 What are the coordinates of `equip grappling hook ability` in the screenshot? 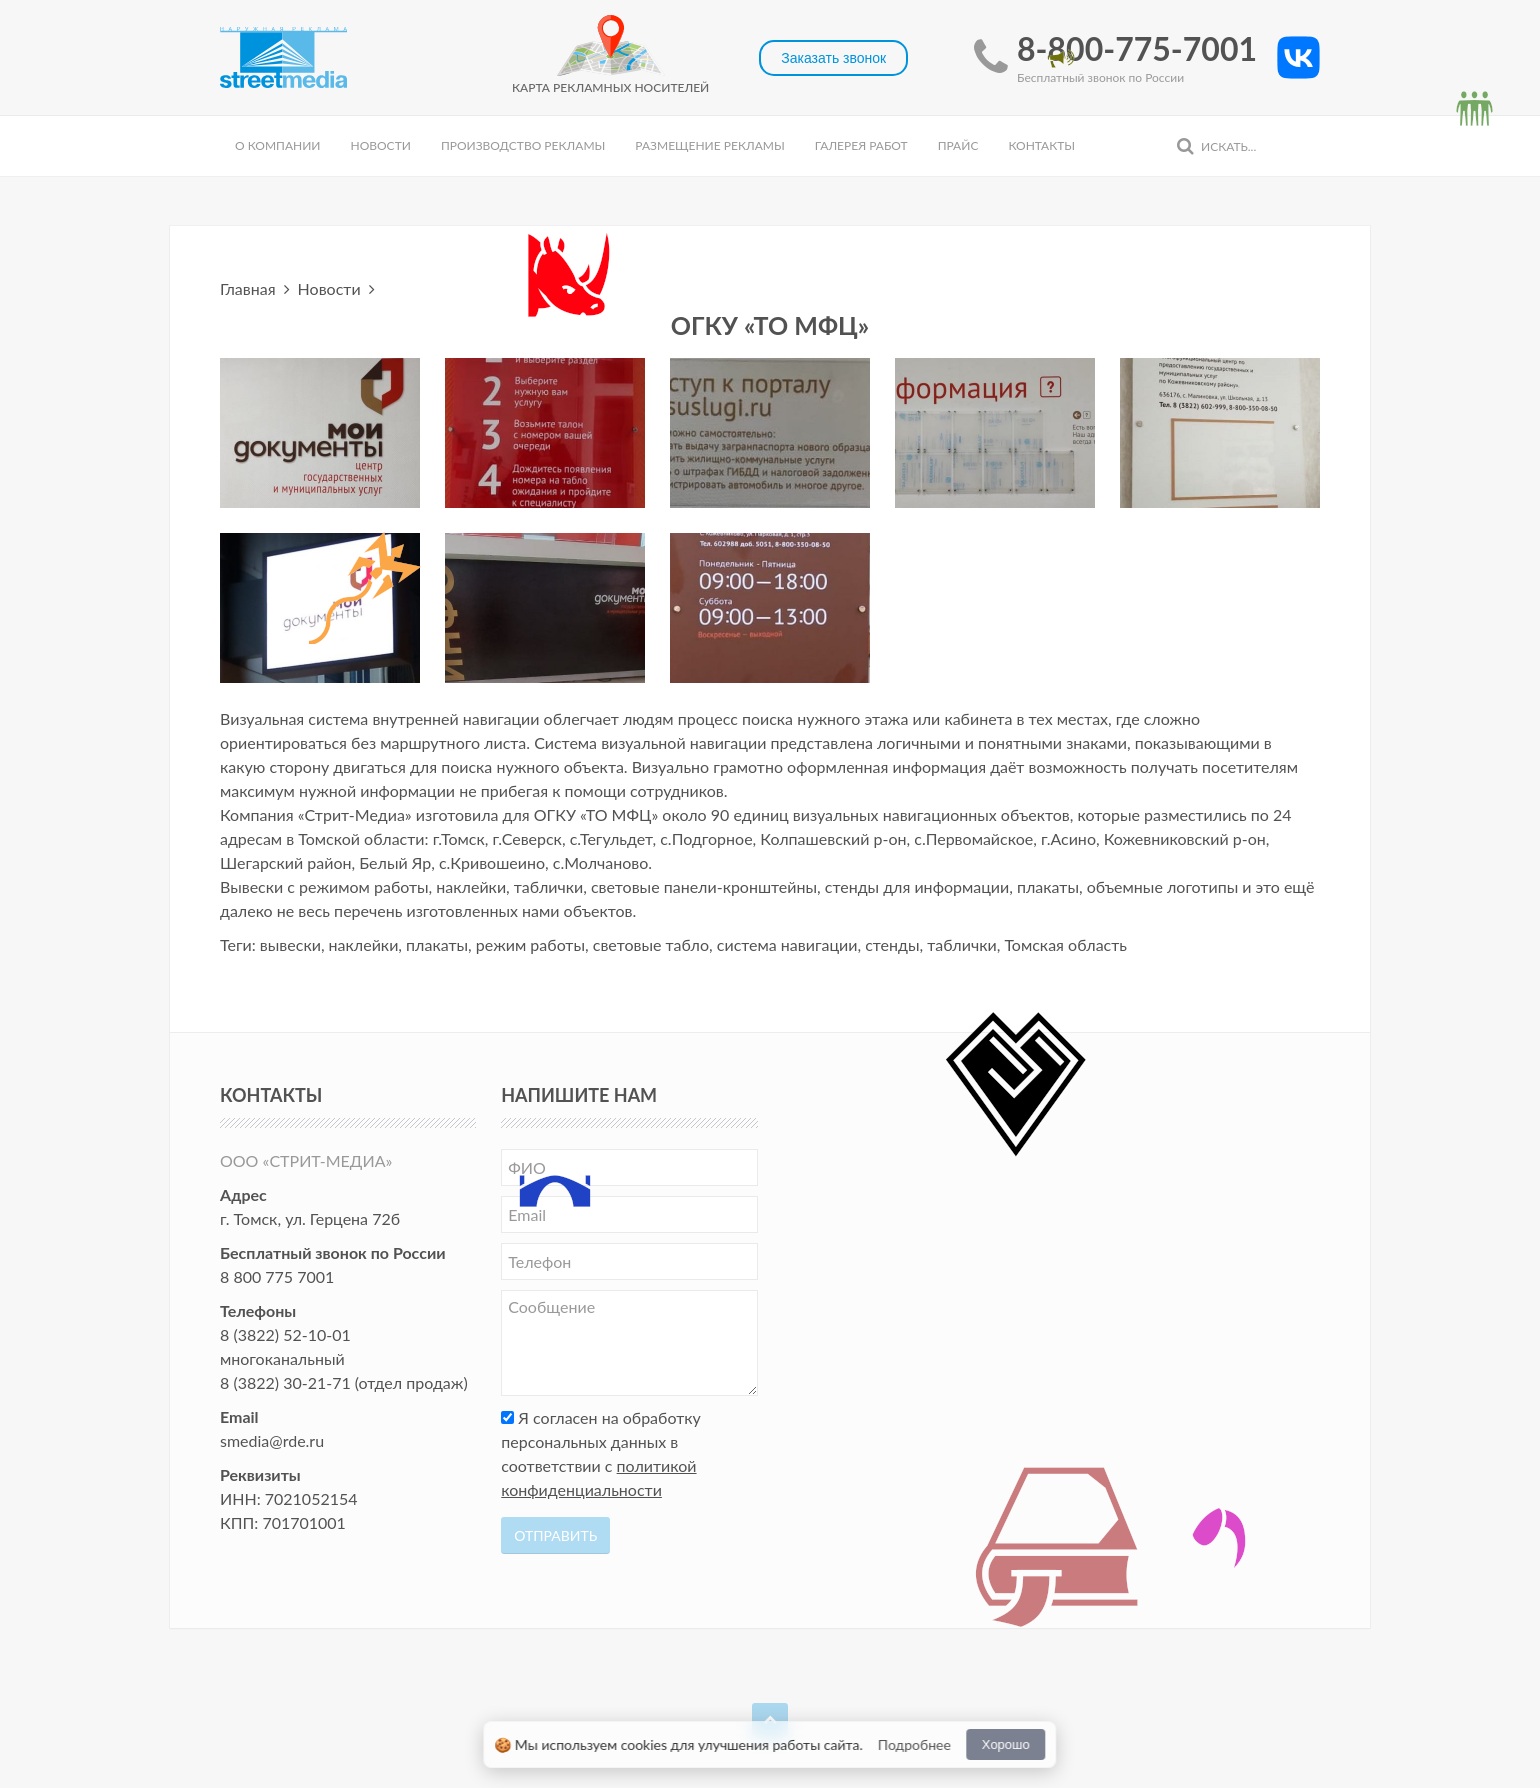 It's located at (365, 587).